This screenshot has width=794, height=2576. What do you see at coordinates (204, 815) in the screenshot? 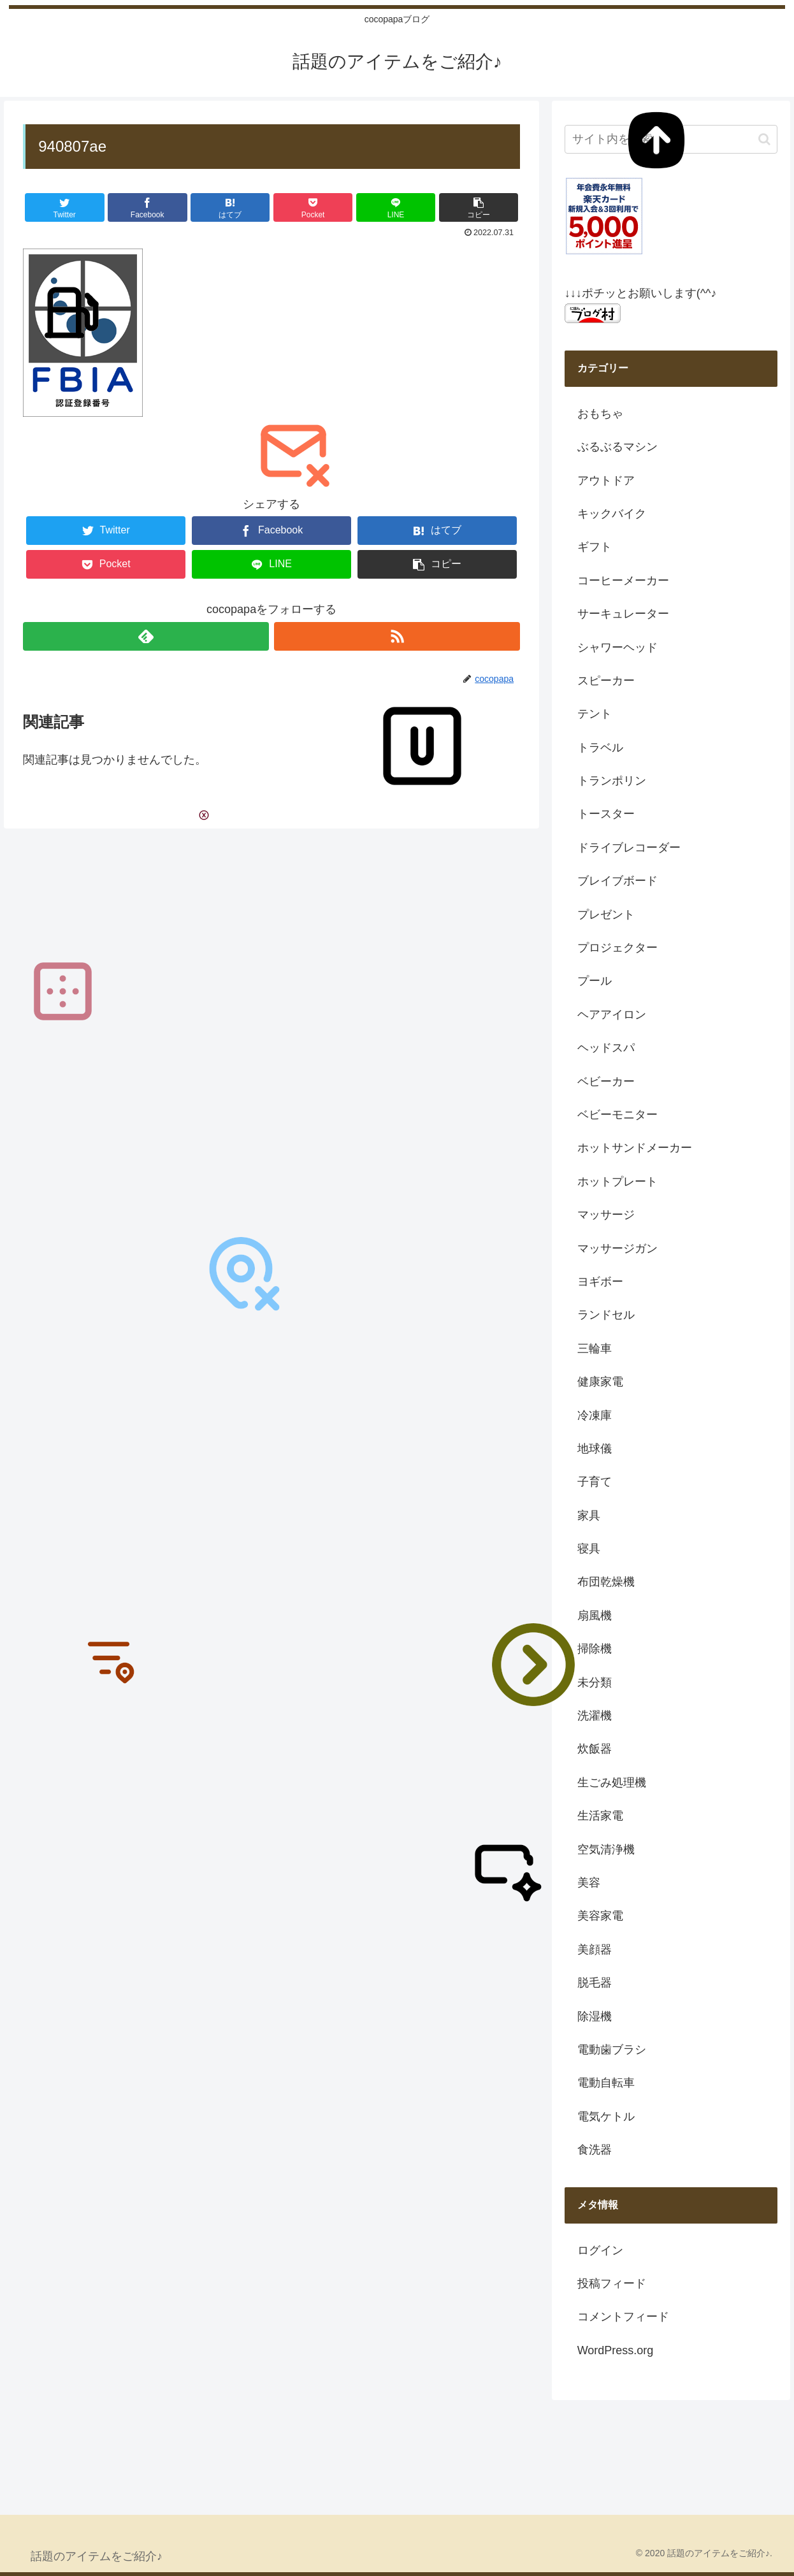
I see `xbox x button indicator` at bounding box center [204, 815].